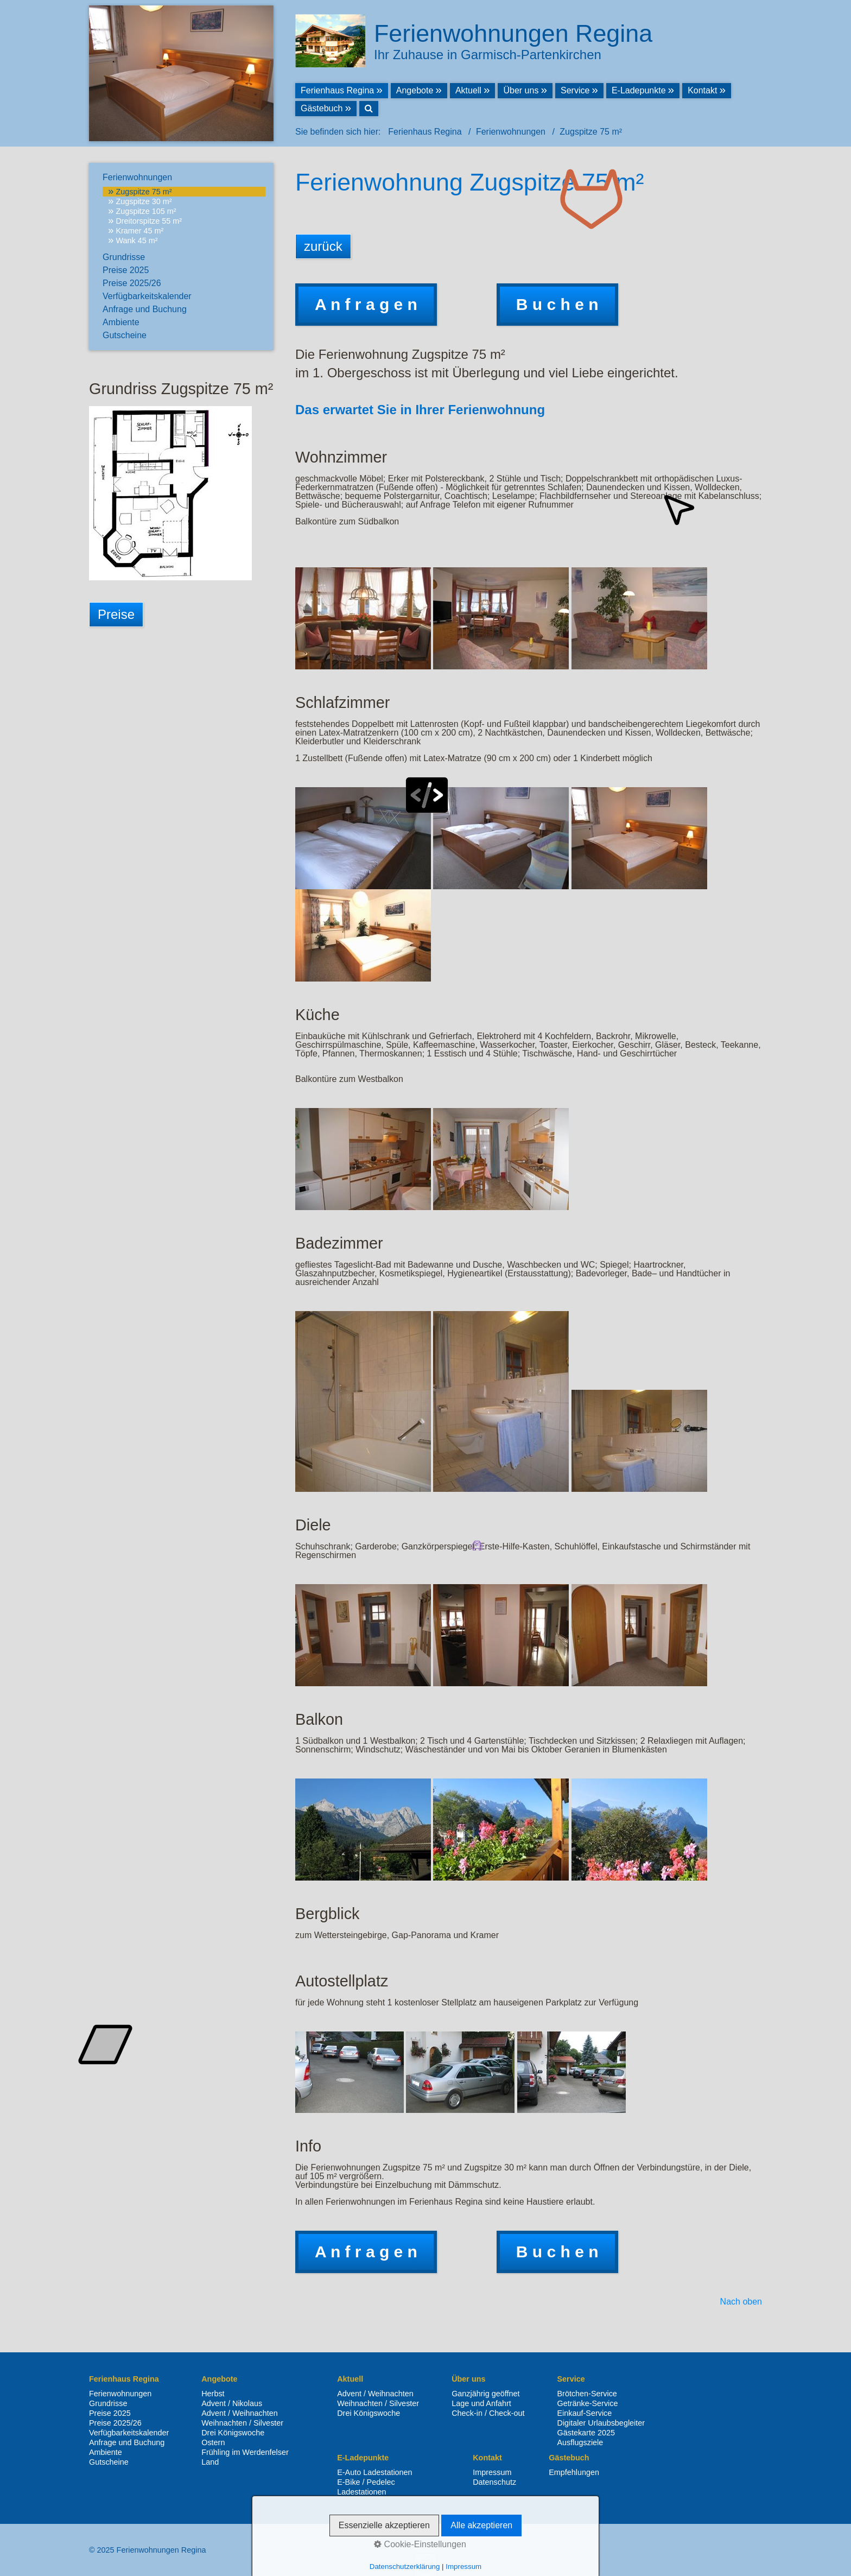 This screenshot has height=2576, width=851. What do you see at coordinates (427, 795) in the screenshot?
I see `view or edit source code` at bounding box center [427, 795].